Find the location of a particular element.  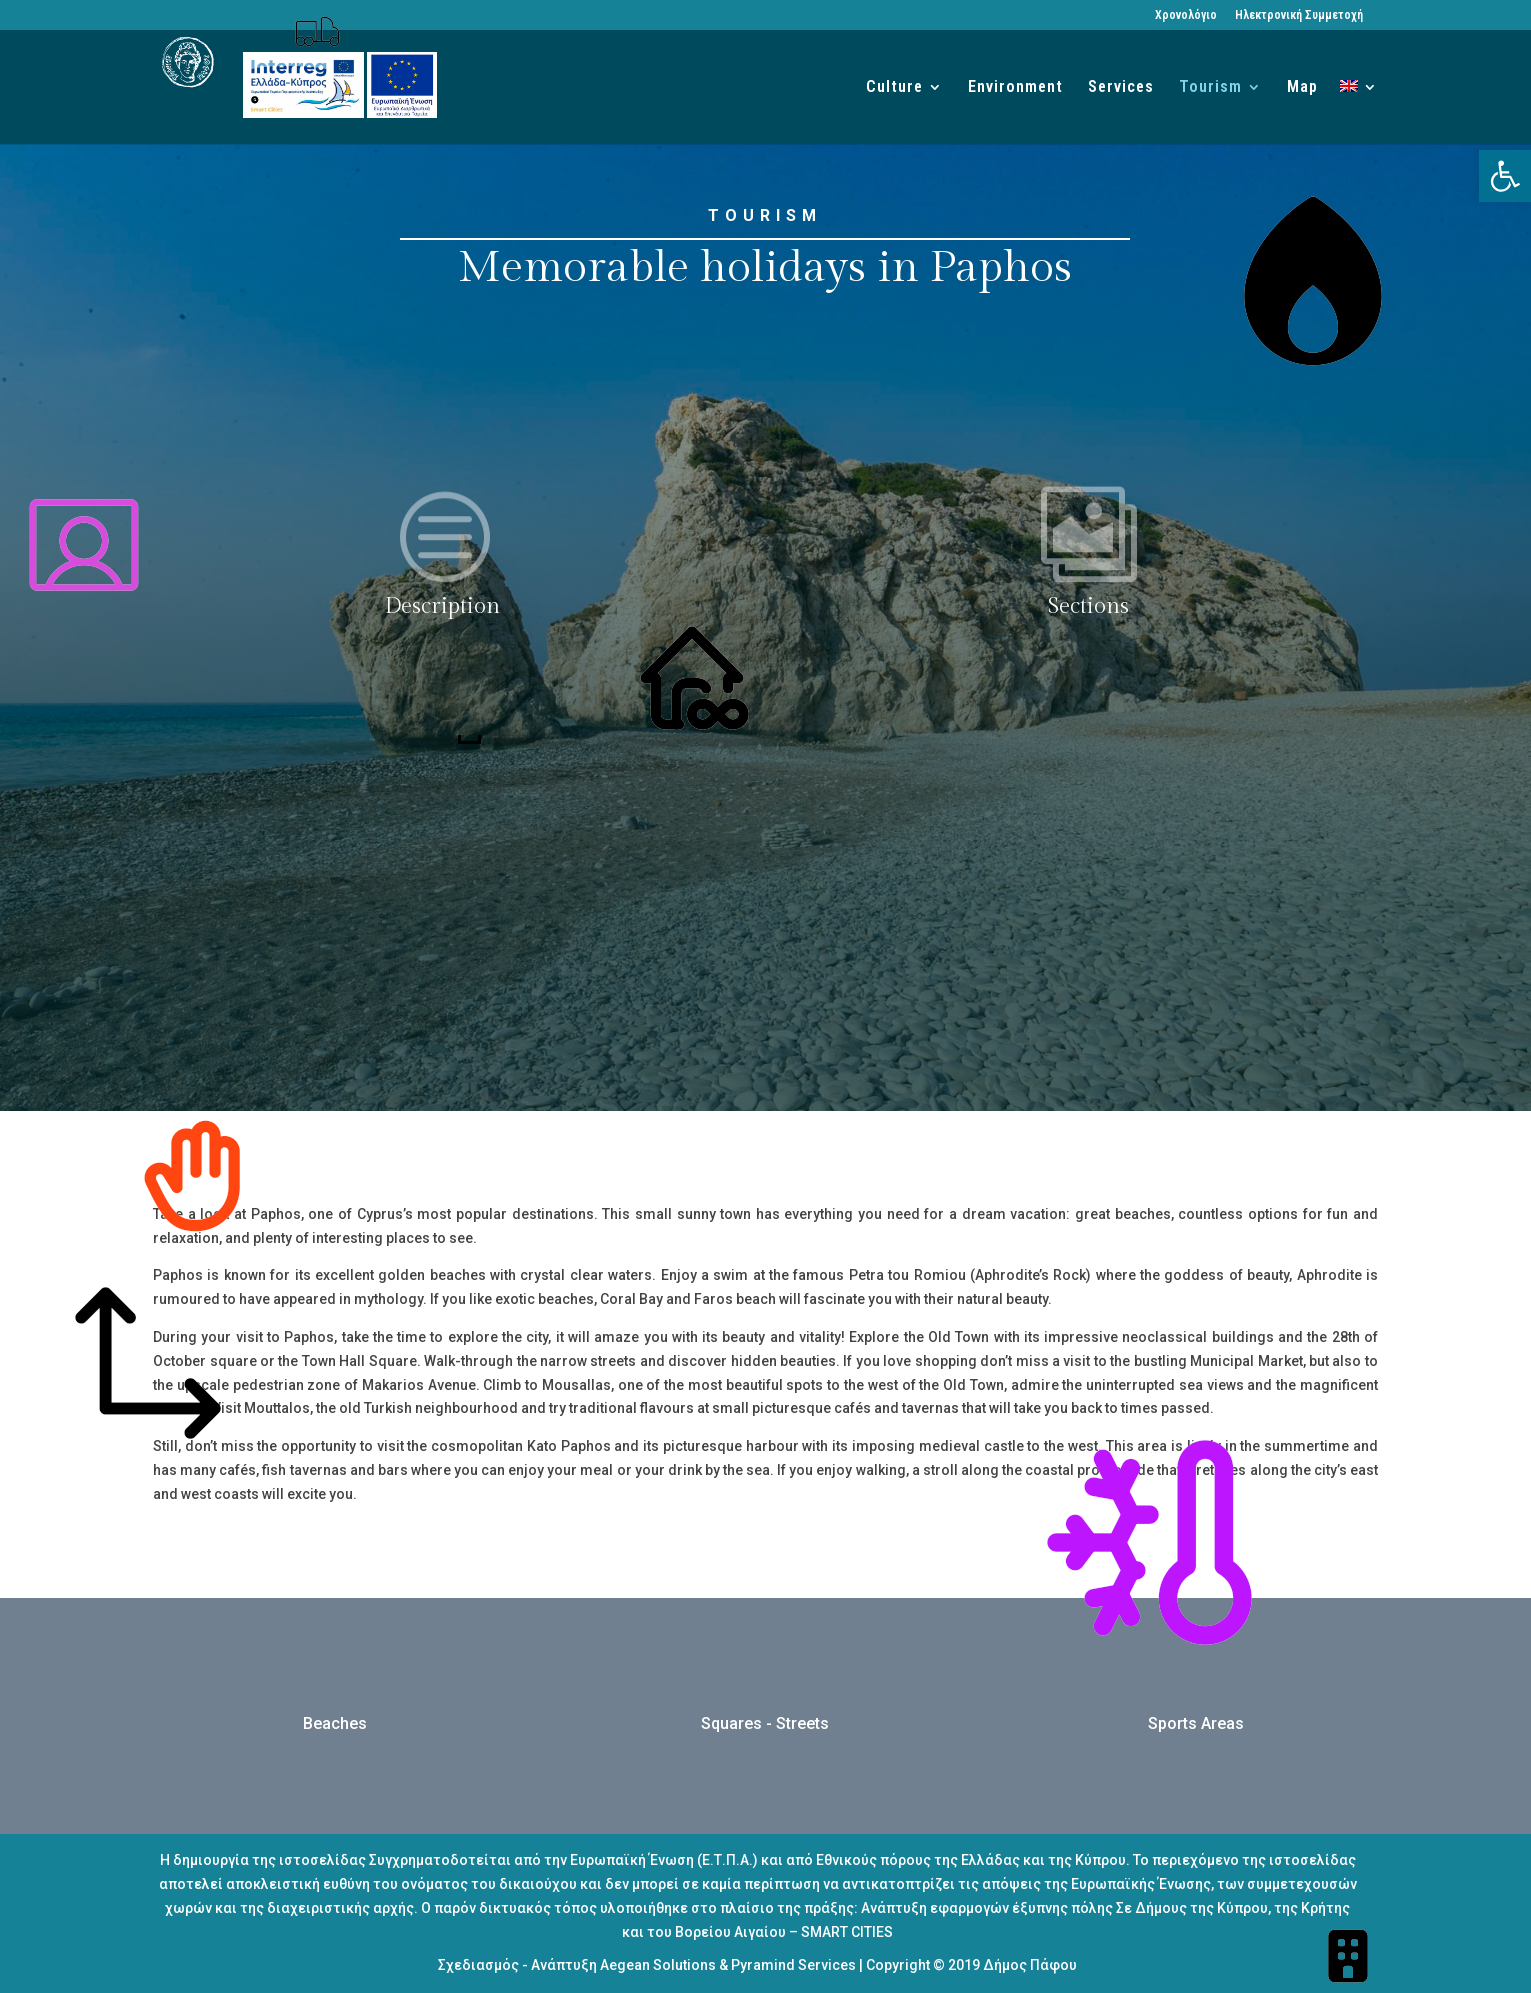

indicates cold temperature or freezing conditions is located at coordinates (1149, 1542).